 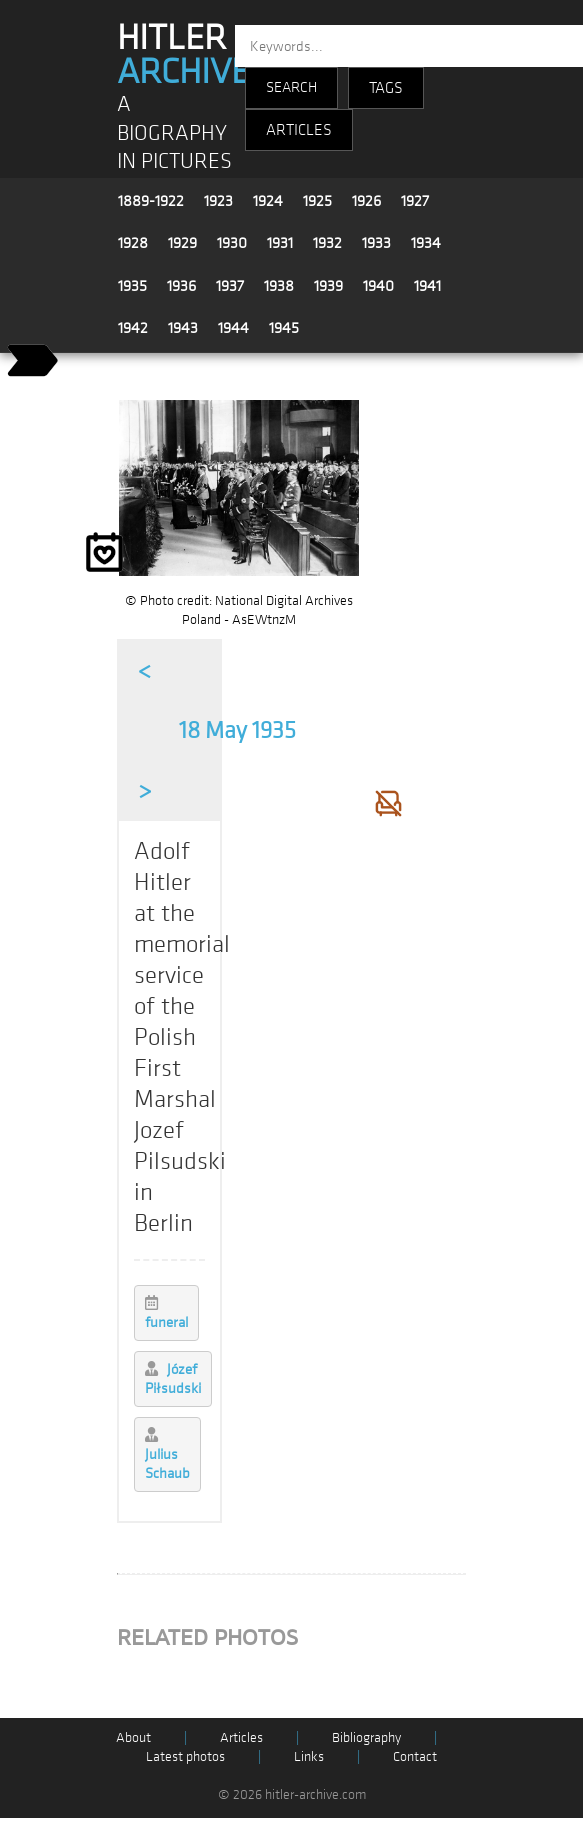 I want to click on seating unavailable, so click(x=388, y=803).